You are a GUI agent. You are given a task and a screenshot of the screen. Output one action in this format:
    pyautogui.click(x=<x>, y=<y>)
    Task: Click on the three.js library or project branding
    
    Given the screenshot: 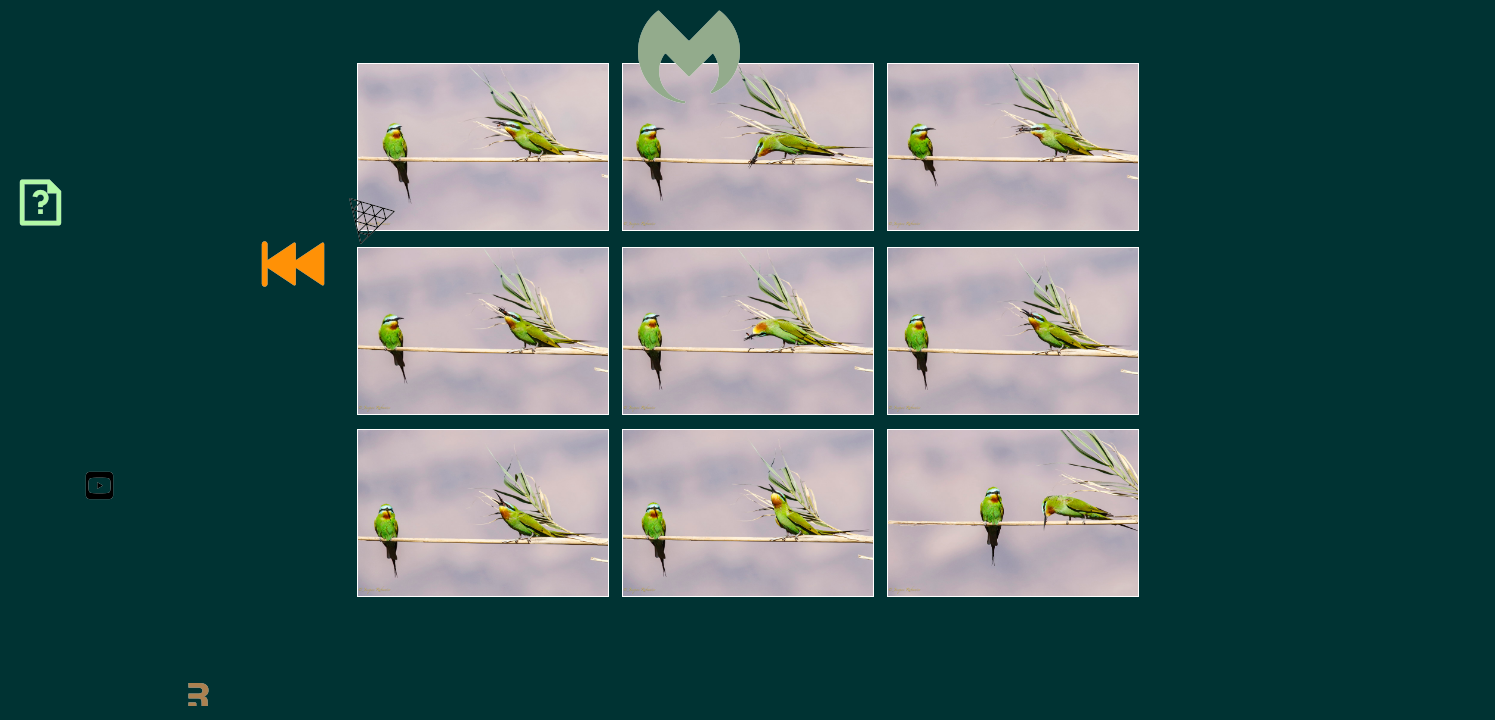 What is the action you would take?
    pyautogui.click(x=372, y=221)
    